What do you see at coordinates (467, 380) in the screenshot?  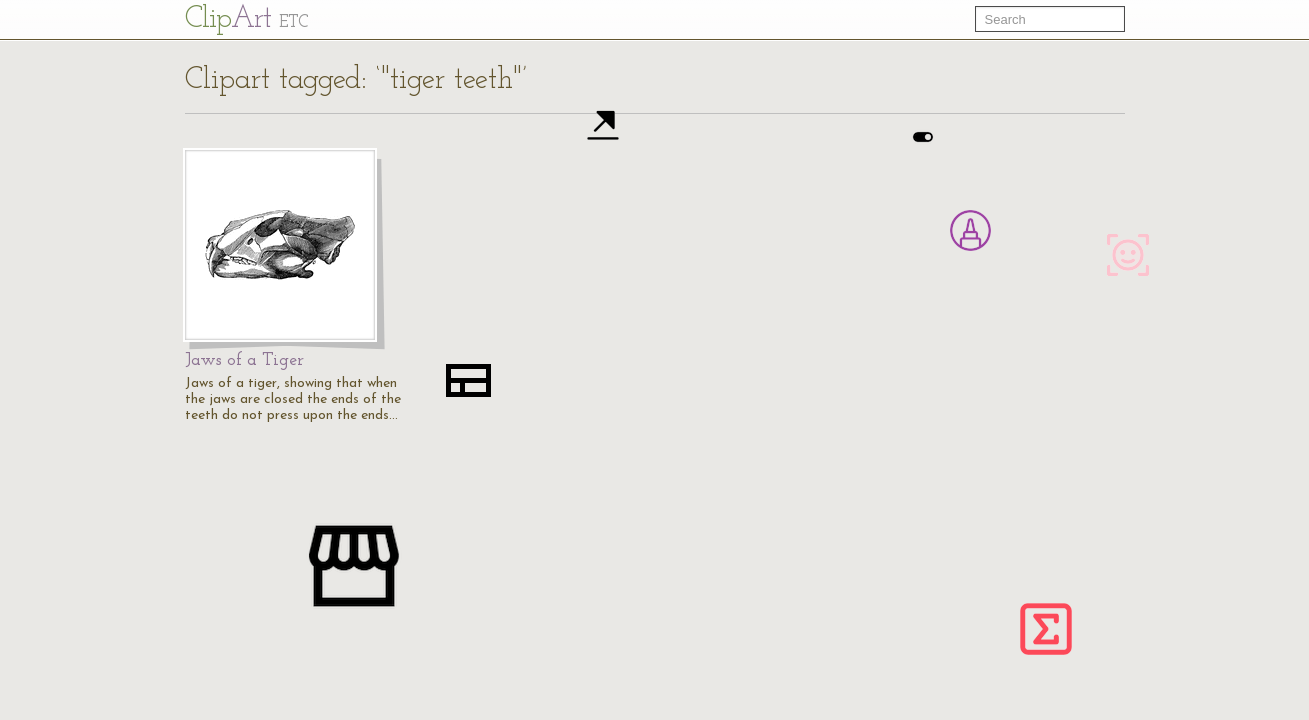 I see `switch to compact view layout` at bounding box center [467, 380].